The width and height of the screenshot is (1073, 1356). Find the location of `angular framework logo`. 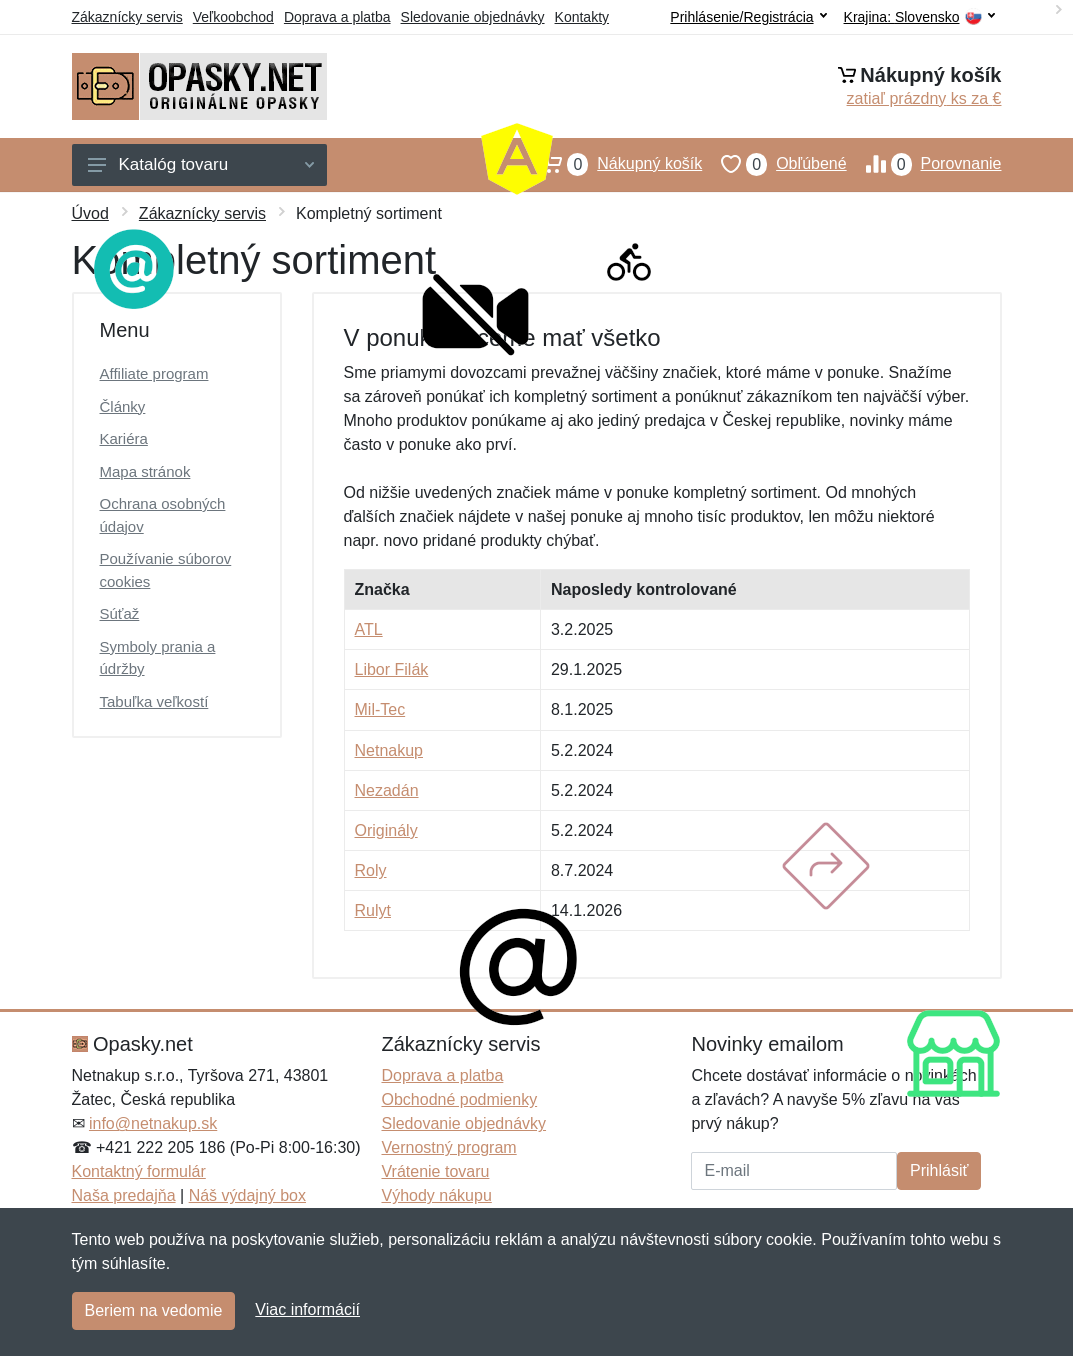

angular framework logo is located at coordinates (517, 159).